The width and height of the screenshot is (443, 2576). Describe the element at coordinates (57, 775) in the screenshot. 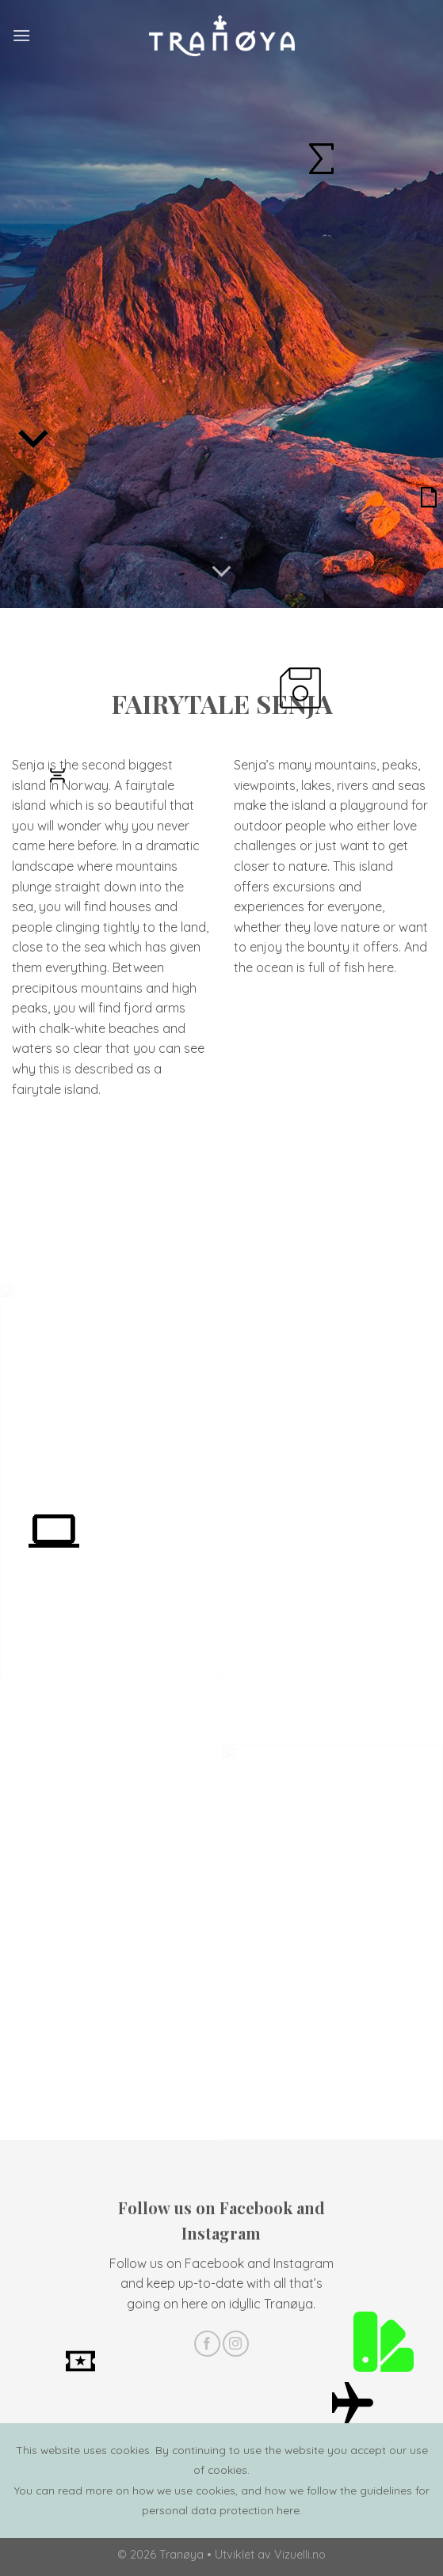

I see `adjust vertical spacing between elements` at that location.